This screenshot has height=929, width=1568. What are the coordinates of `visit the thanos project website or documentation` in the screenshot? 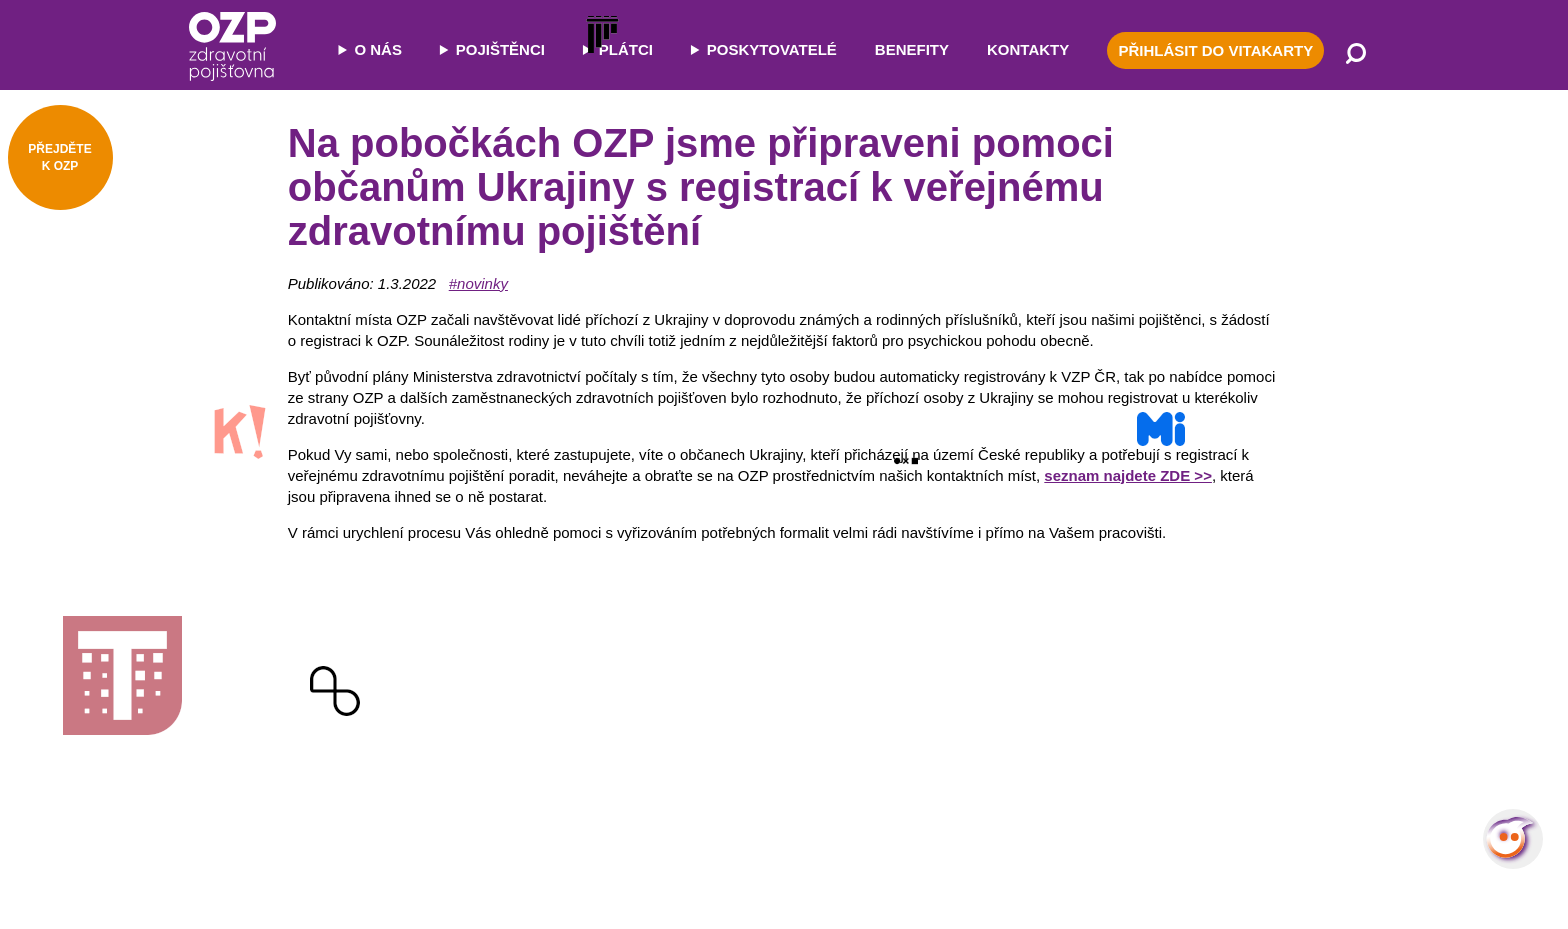 It's located at (122, 675).